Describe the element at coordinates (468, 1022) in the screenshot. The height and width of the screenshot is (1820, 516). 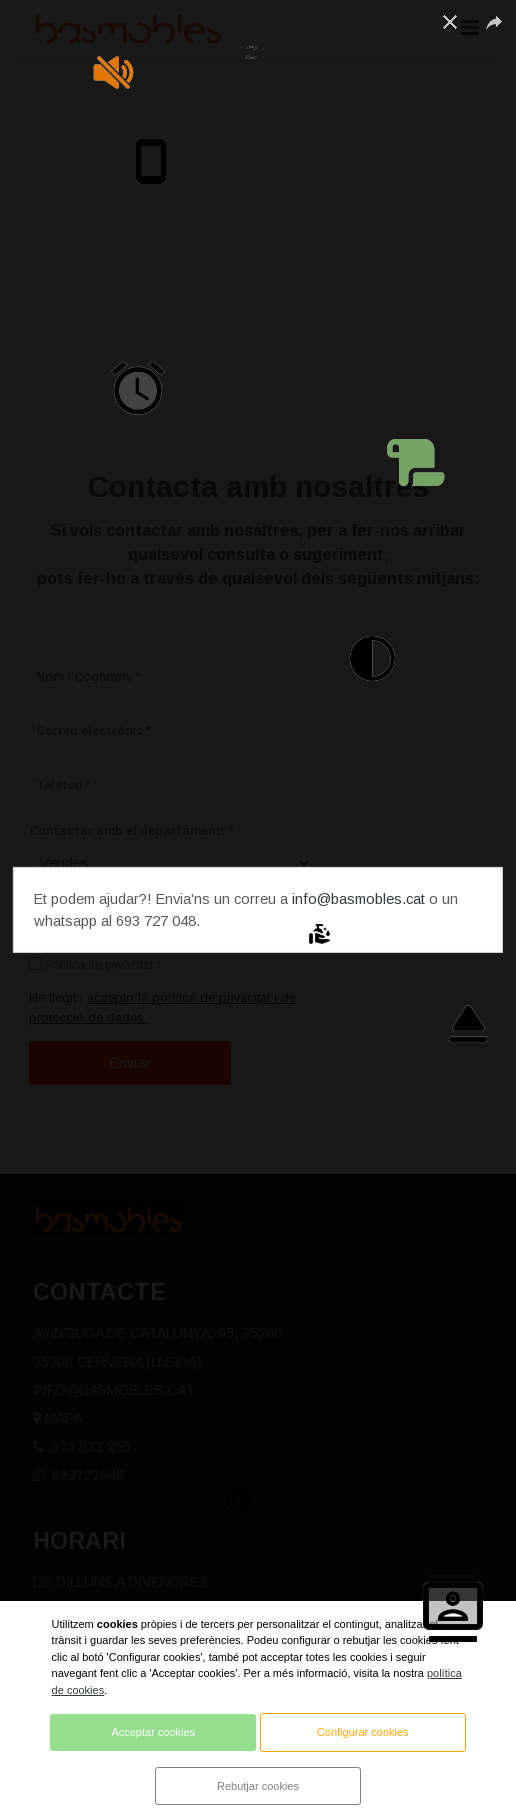
I see `eject media or disc` at that location.